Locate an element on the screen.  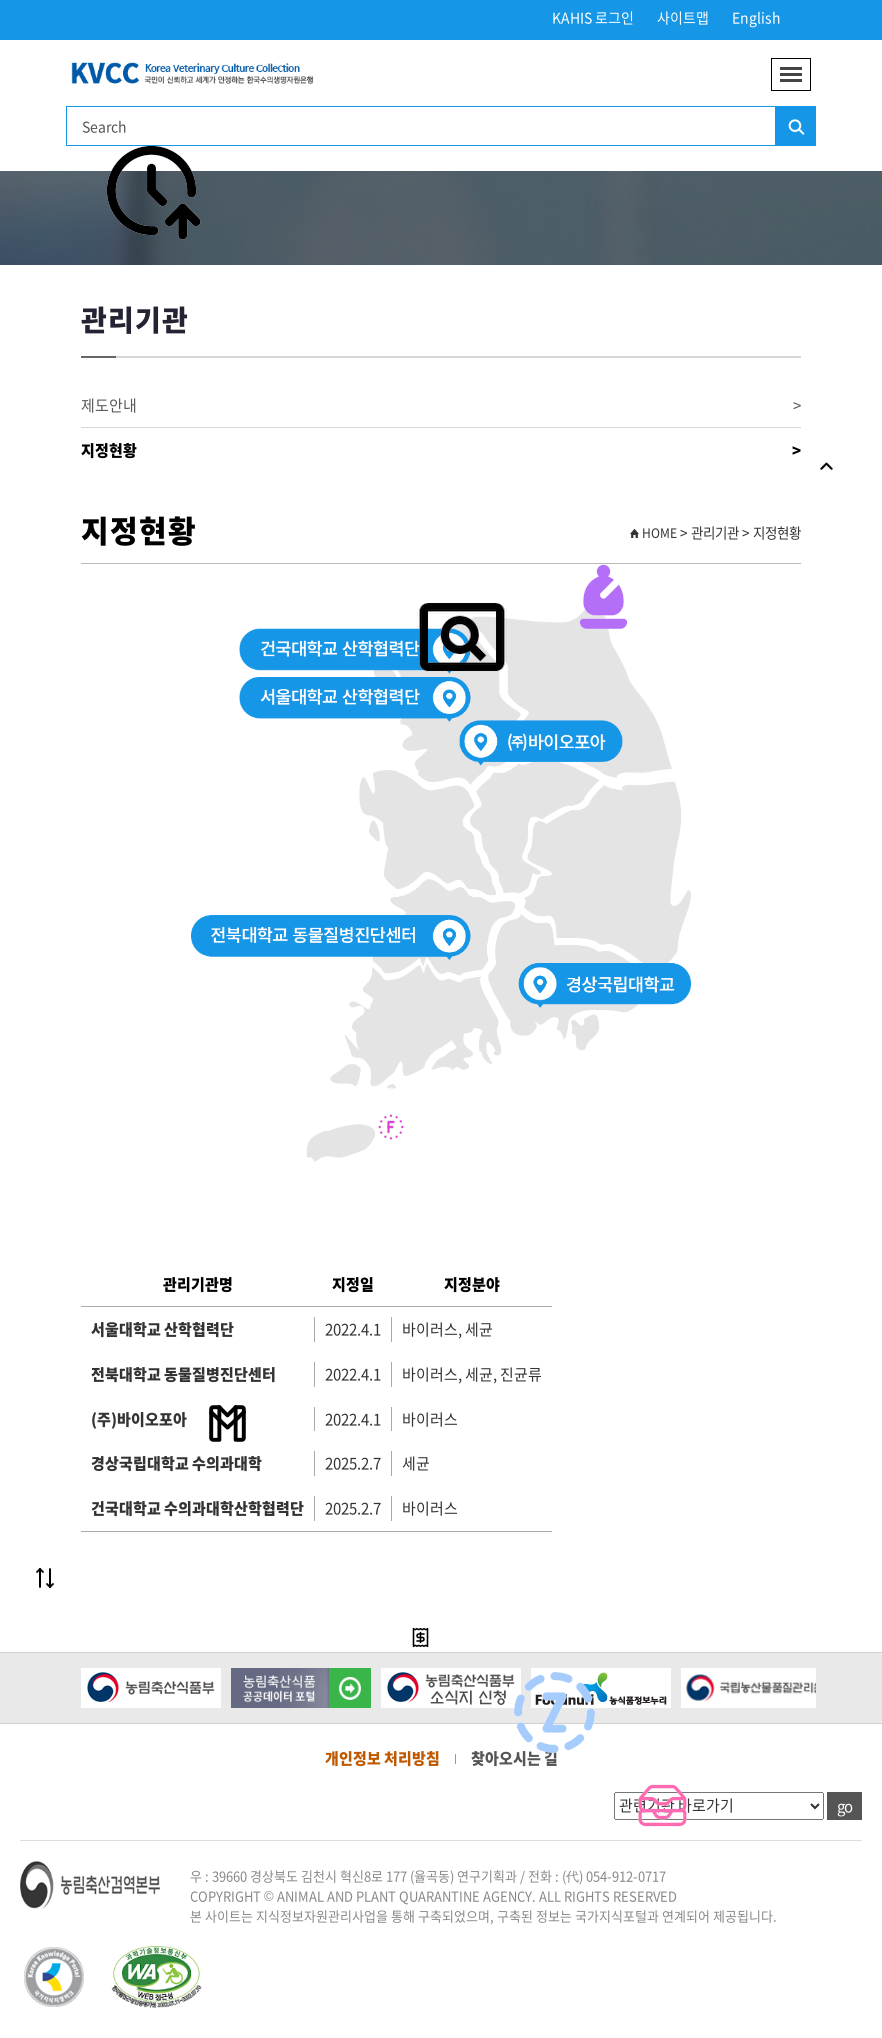
view purchase receipt or transaction history is located at coordinates (420, 1637).